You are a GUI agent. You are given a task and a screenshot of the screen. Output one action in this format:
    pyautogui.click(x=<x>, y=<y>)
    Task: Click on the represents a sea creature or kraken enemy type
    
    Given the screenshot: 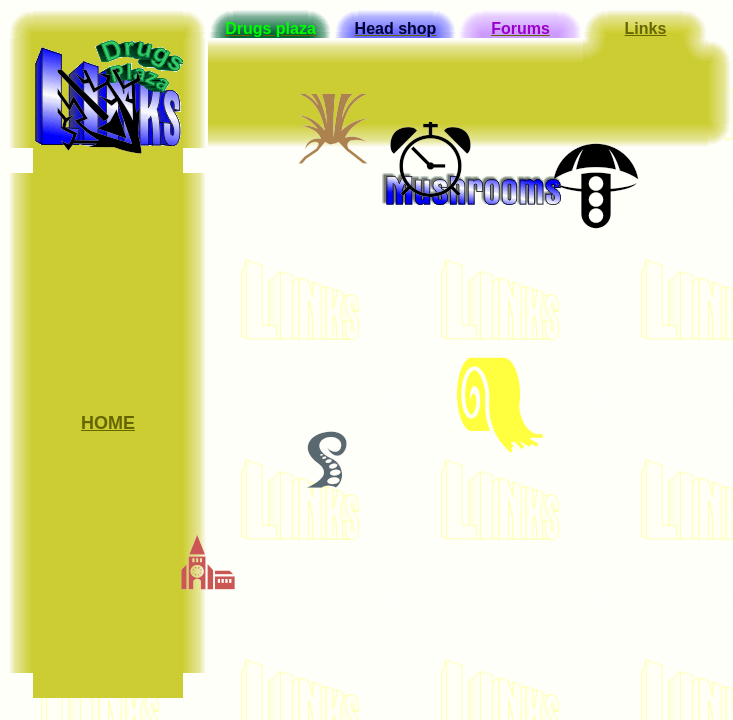 What is the action you would take?
    pyautogui.click(x=326, y=460)
    